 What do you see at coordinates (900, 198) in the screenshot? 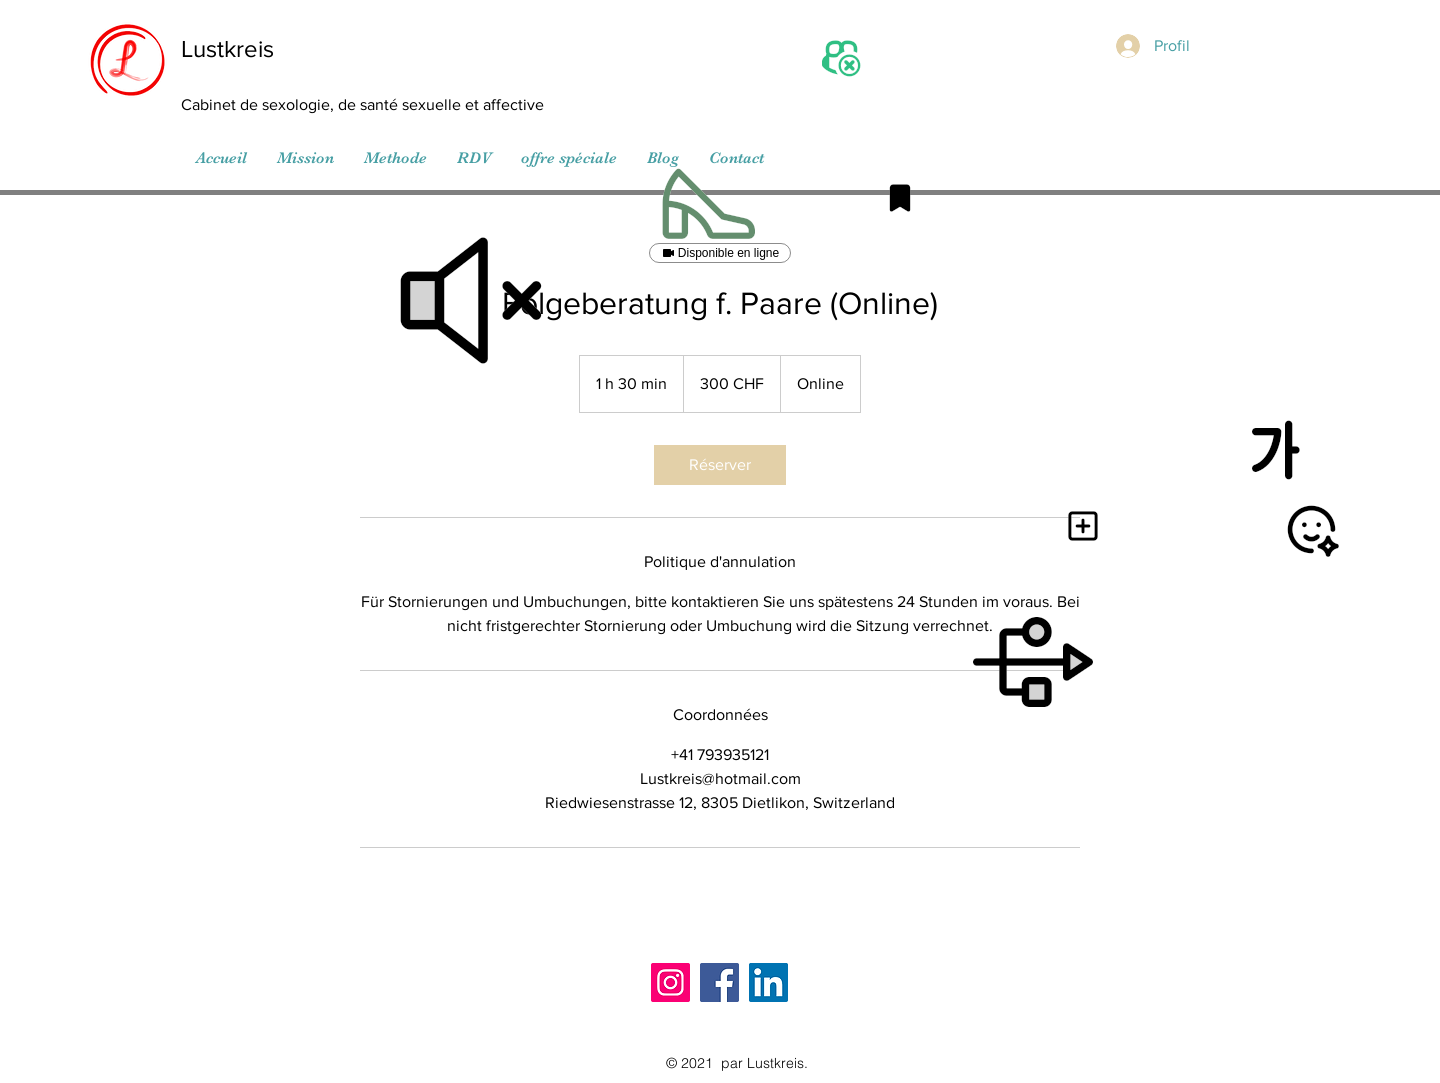
I see `save this item for later` at bounding box center [900, 198].